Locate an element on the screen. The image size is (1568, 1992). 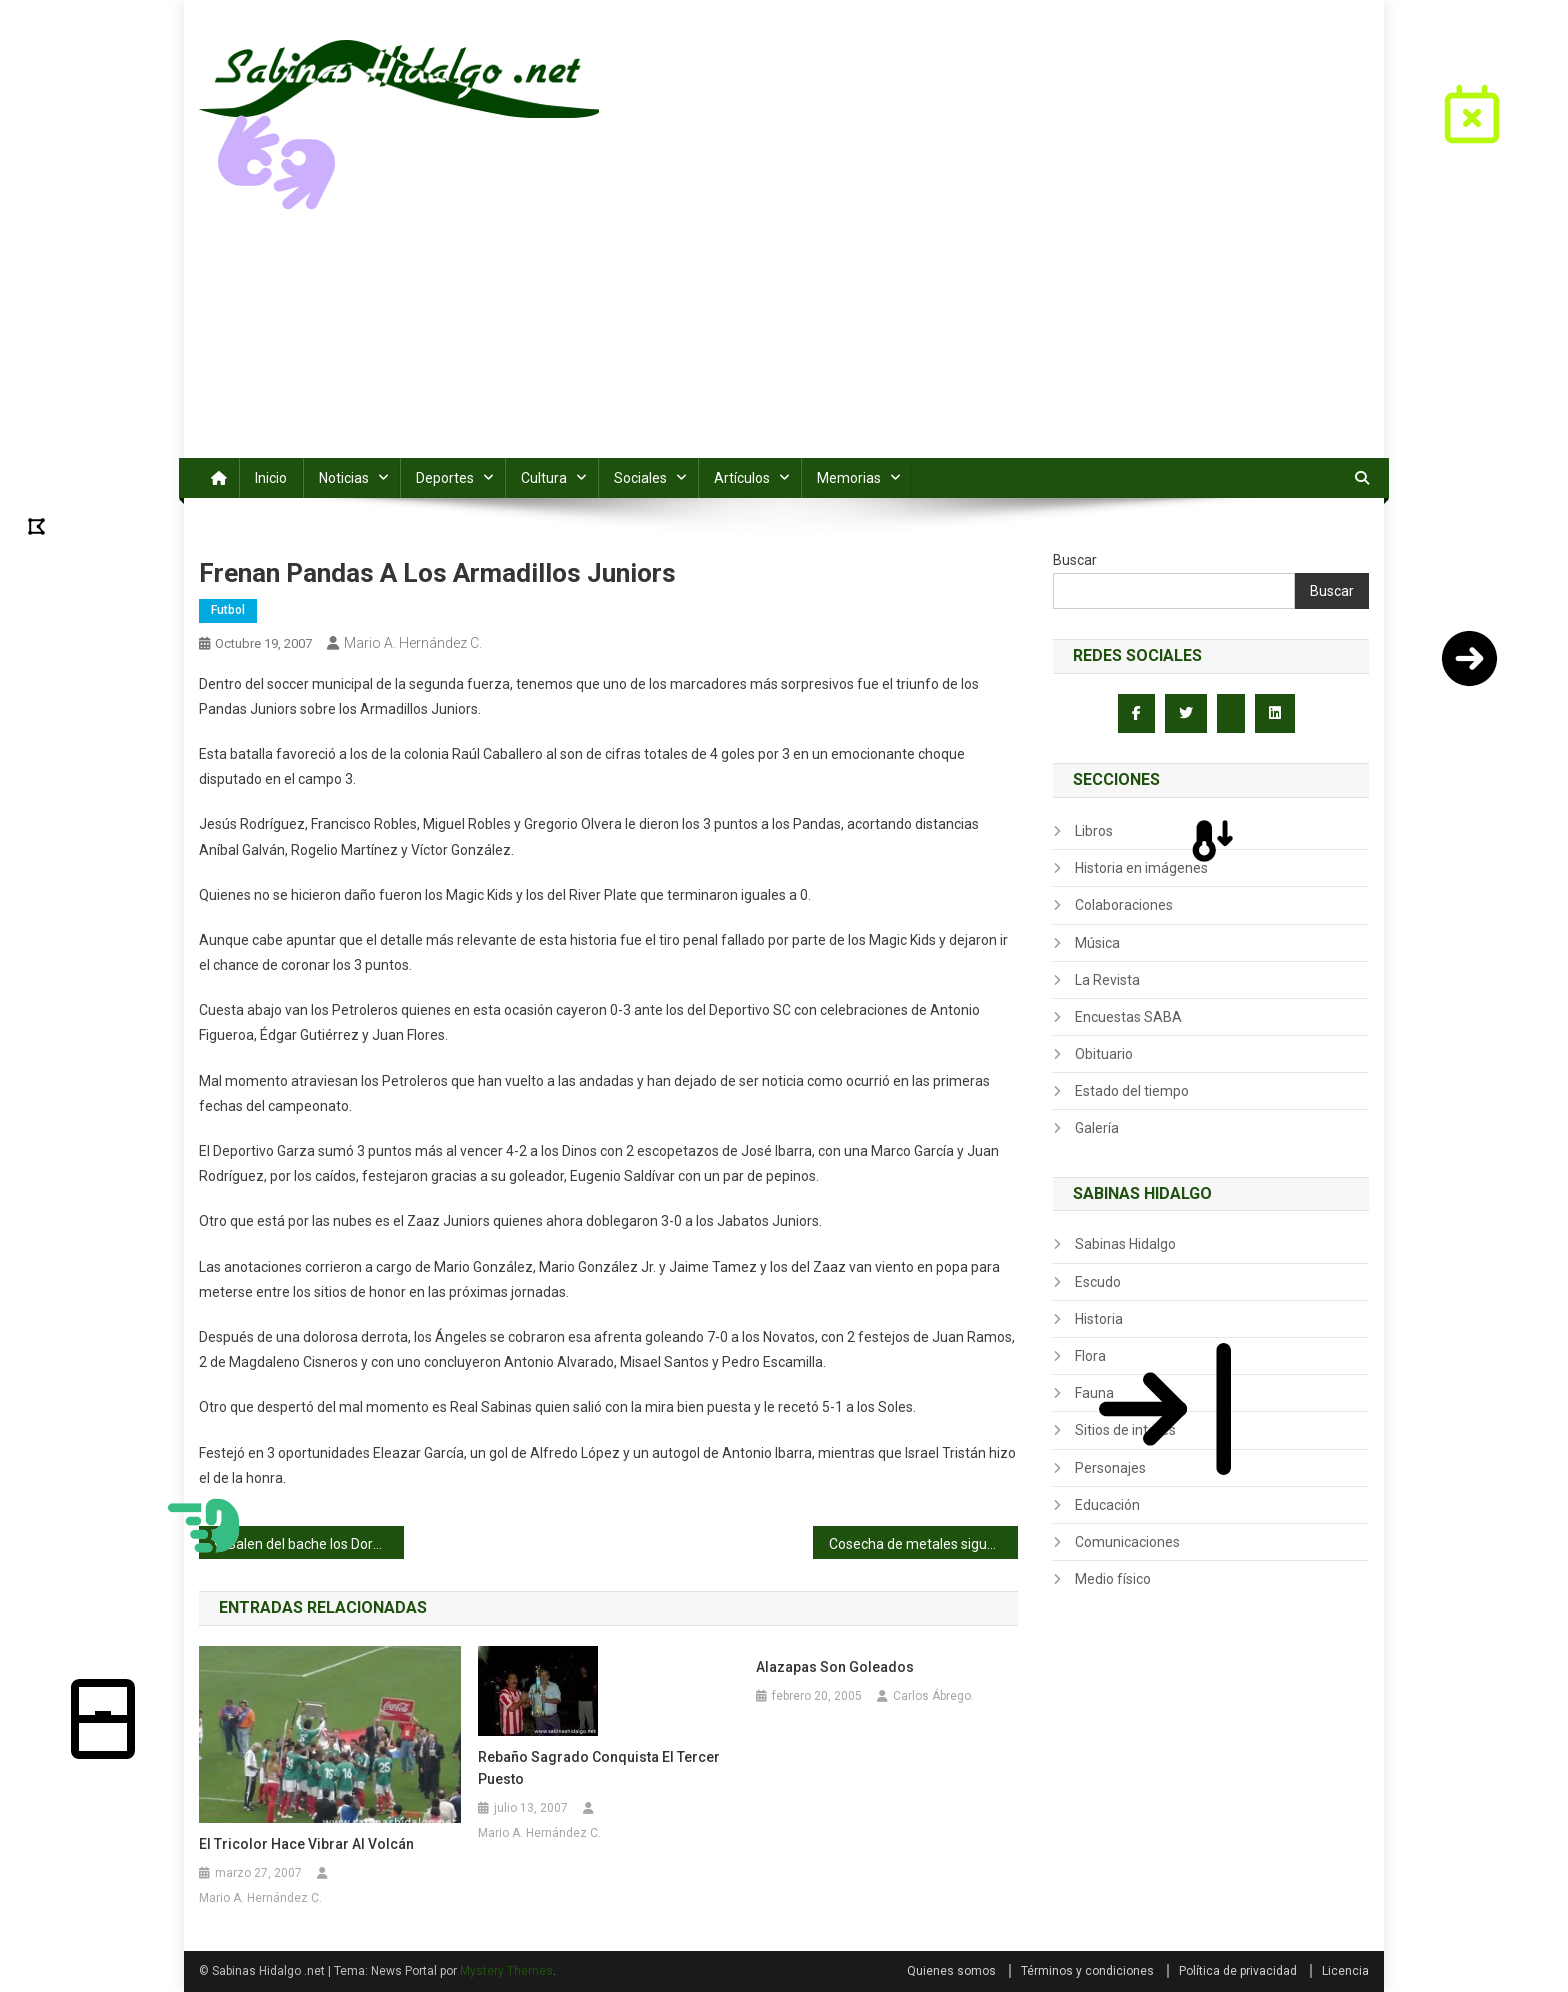
collapse sidebar or panel to the right is located at coordinates (1165, 1409).